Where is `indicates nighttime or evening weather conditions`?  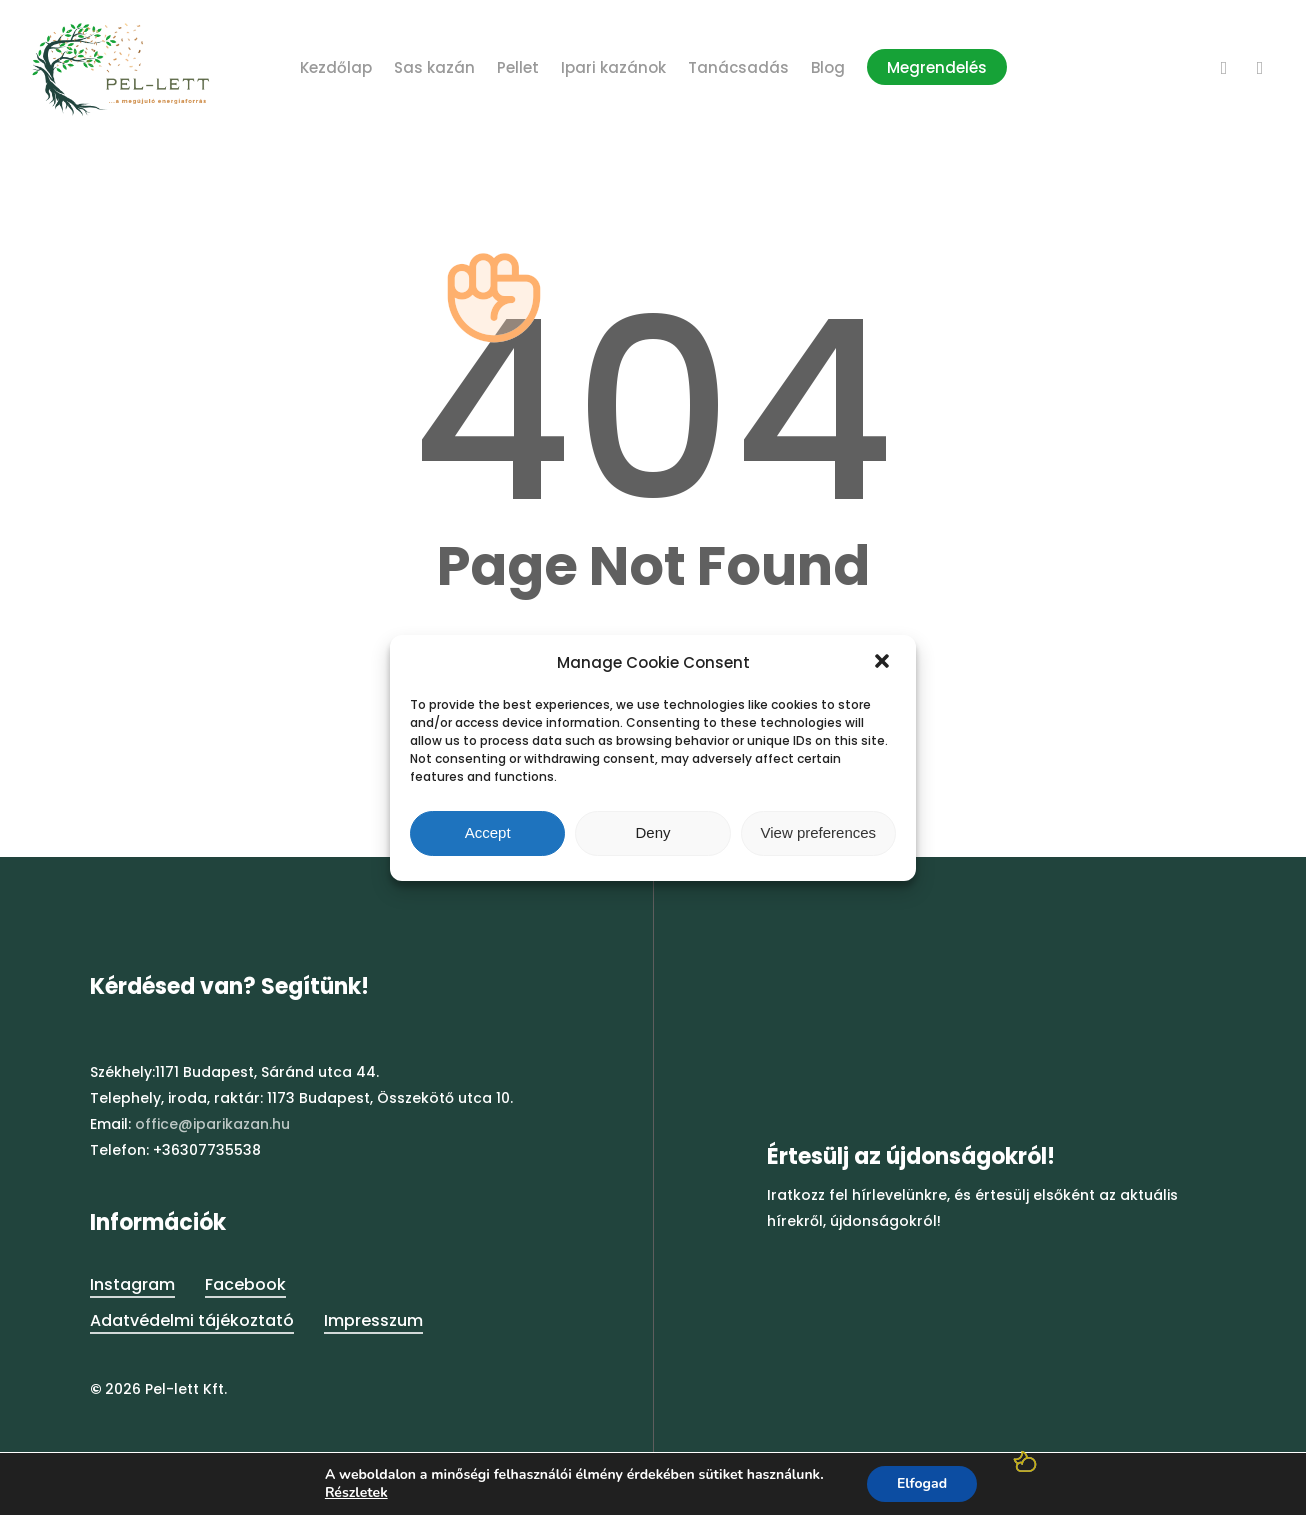
indicates nighttime or evening weather conditions is located at coordinates (1024, 1462).